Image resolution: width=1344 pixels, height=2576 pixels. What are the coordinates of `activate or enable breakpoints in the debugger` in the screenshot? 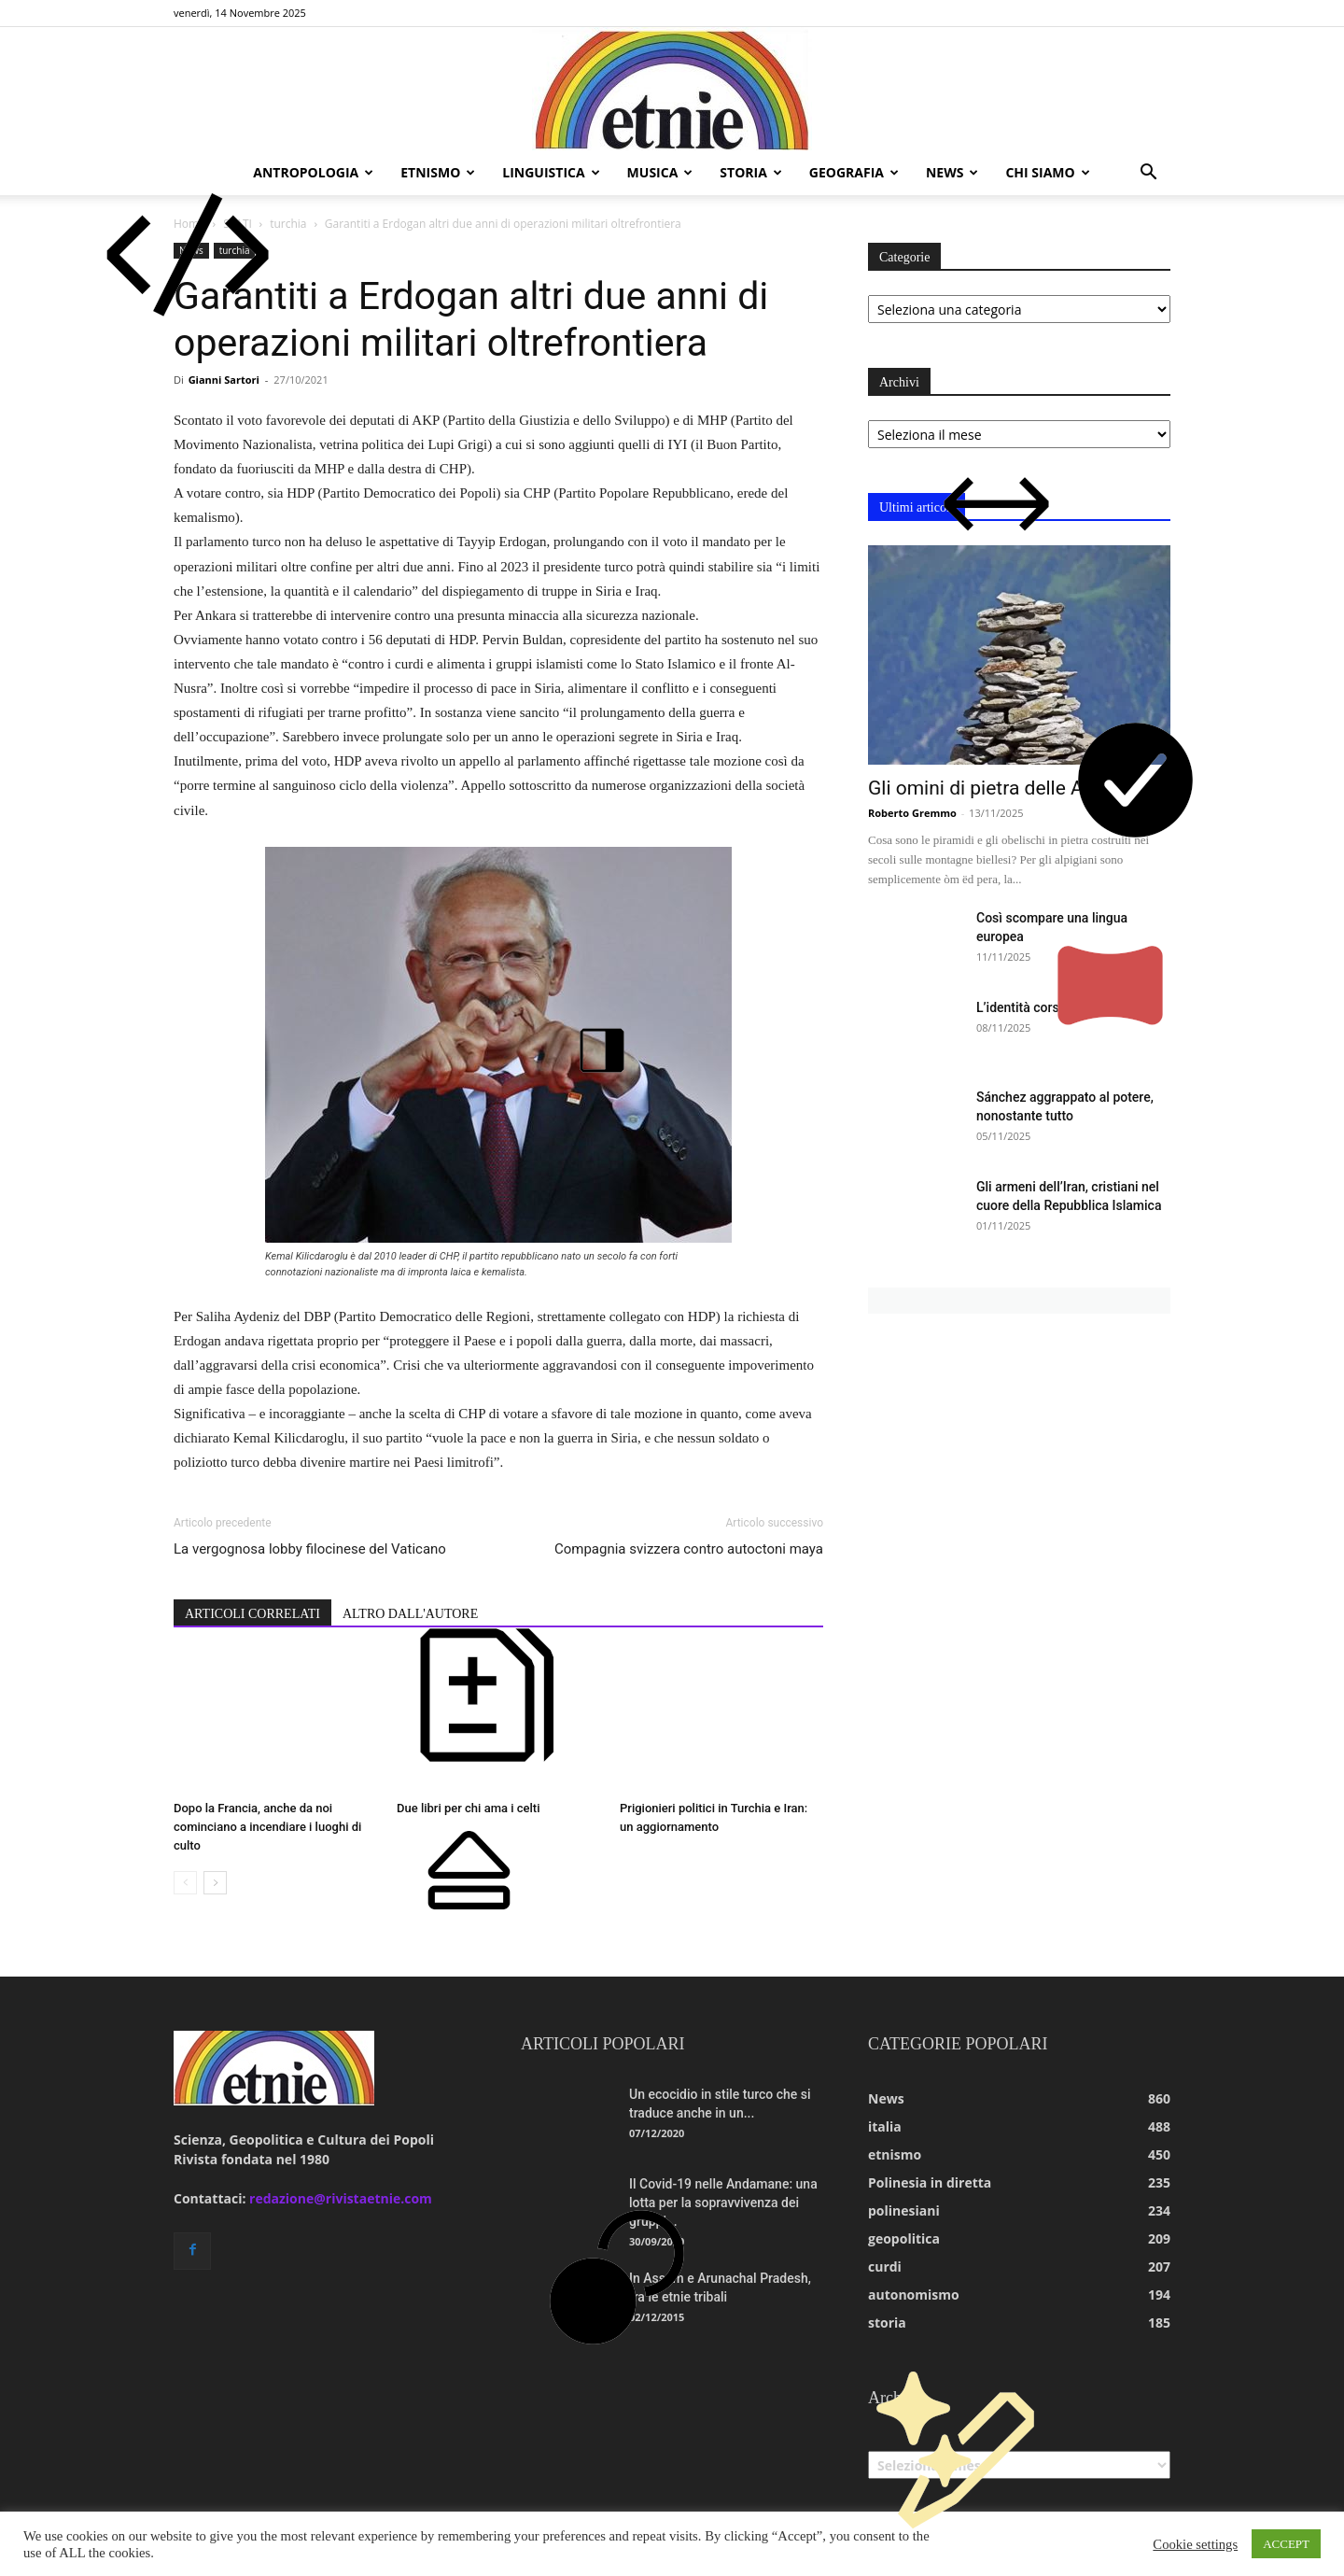 It's located at (617, 2277).